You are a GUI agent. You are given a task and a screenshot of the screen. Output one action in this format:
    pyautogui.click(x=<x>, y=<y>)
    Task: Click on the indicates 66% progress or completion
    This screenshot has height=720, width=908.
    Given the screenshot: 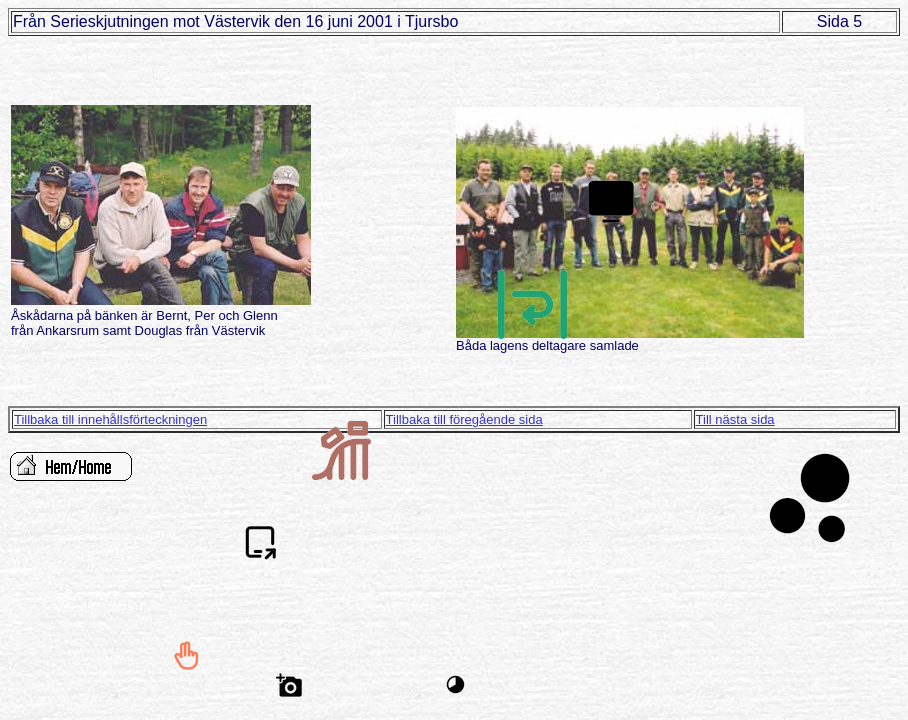 What is the action you would take?
    pyautogui.click(x=455, y=684)
    